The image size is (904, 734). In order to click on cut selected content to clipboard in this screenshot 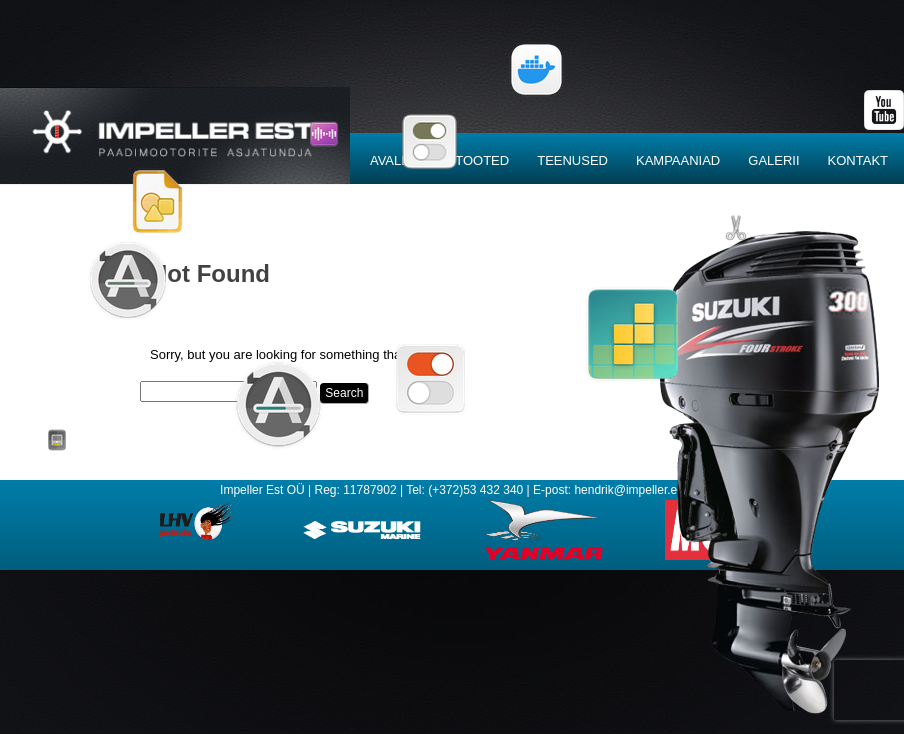, I will do `click(736, 228)`.